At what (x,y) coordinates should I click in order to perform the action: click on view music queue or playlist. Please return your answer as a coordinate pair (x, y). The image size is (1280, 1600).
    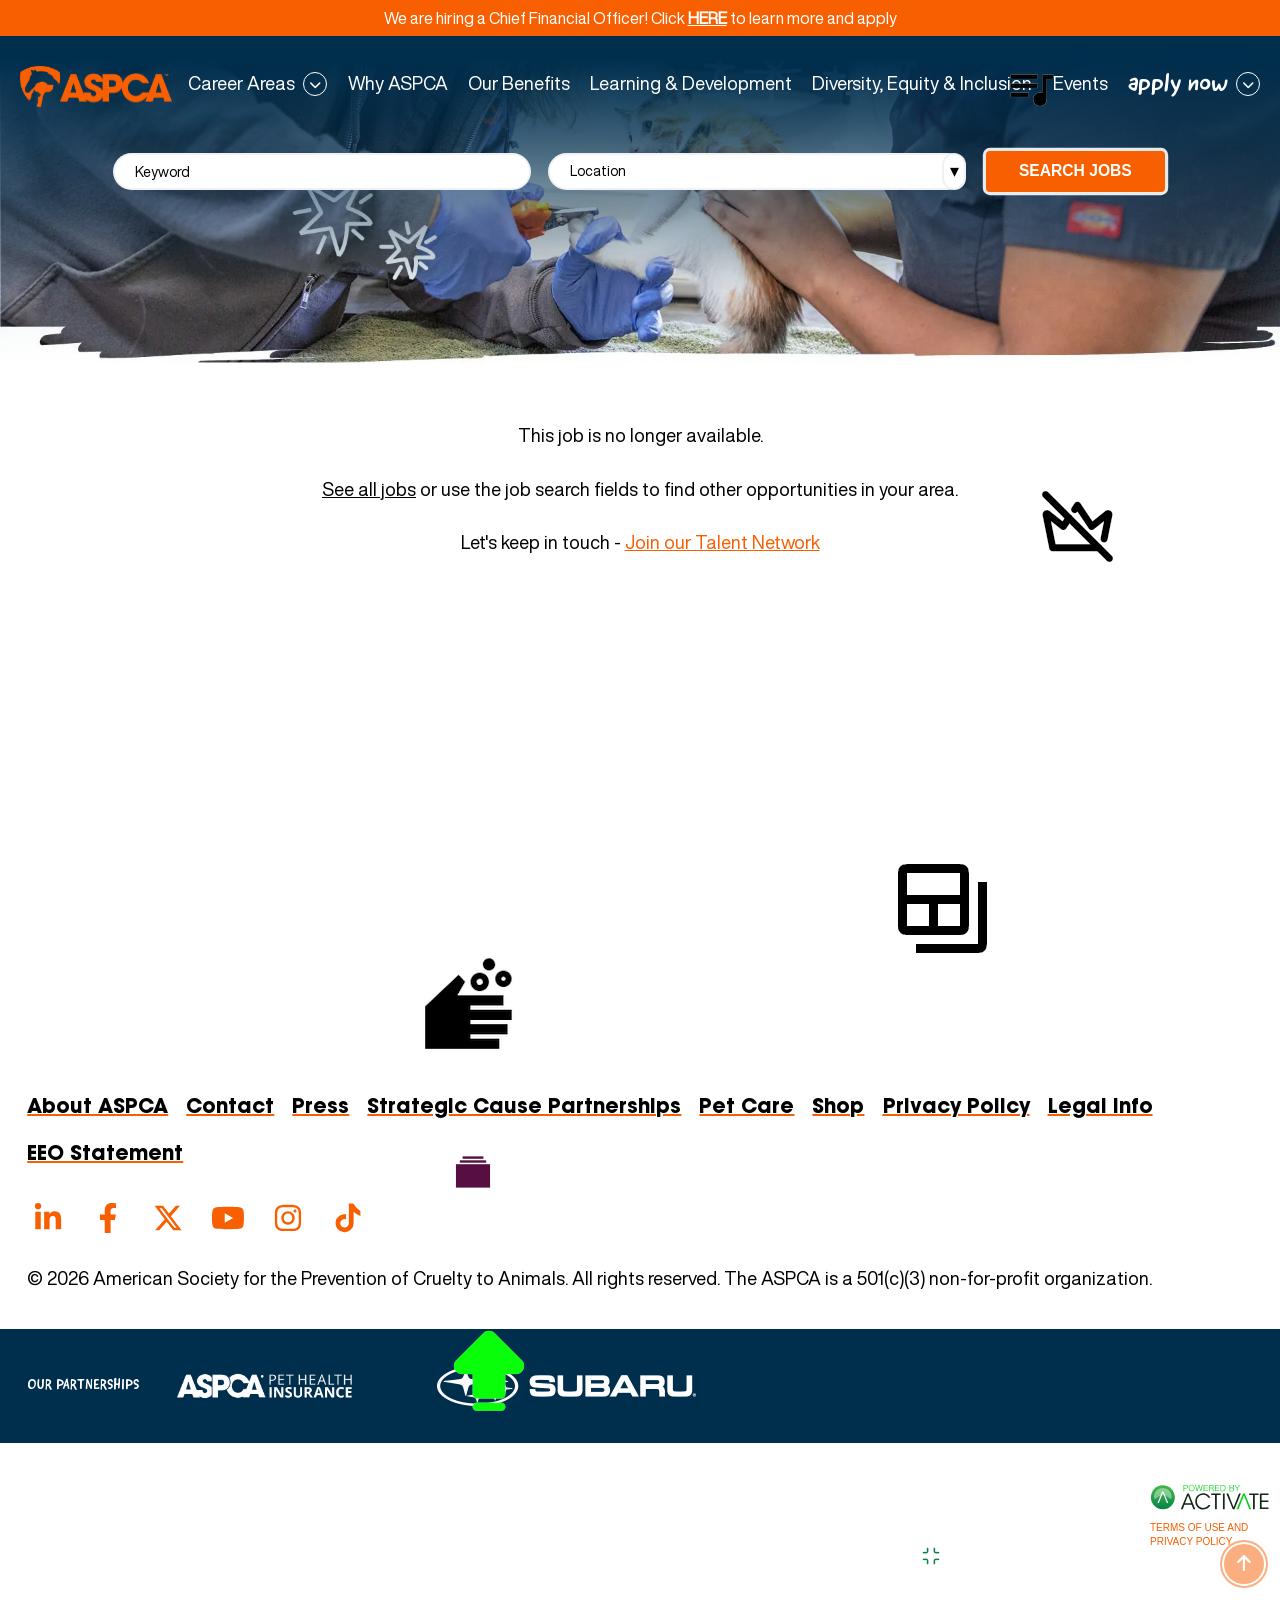
    Looking at the image, I should click on (1031, 88).